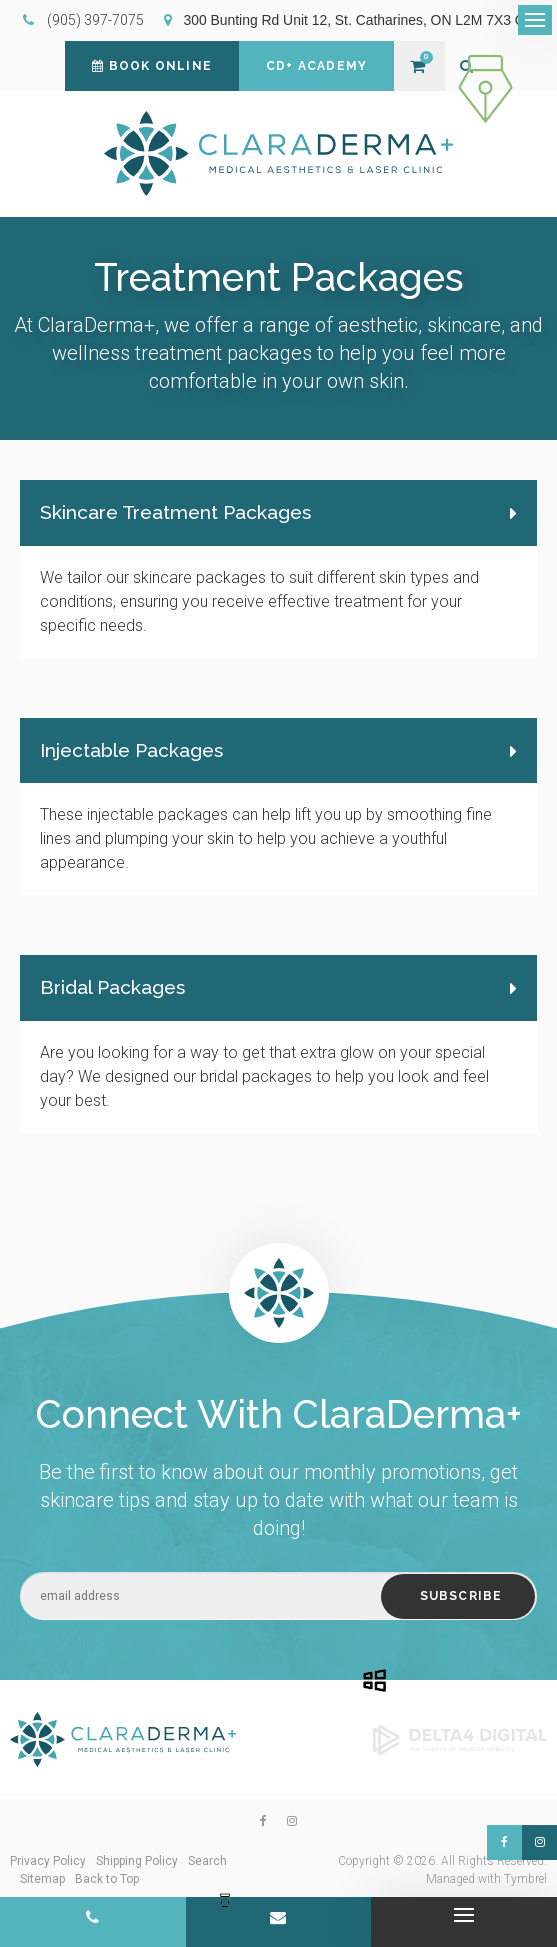 This screenshot has height=1947, width=557. What do you see at coordinates (485, 86) in the screenshot?
I see `access drawing or illustration tools` at bounding box center [485, 86].